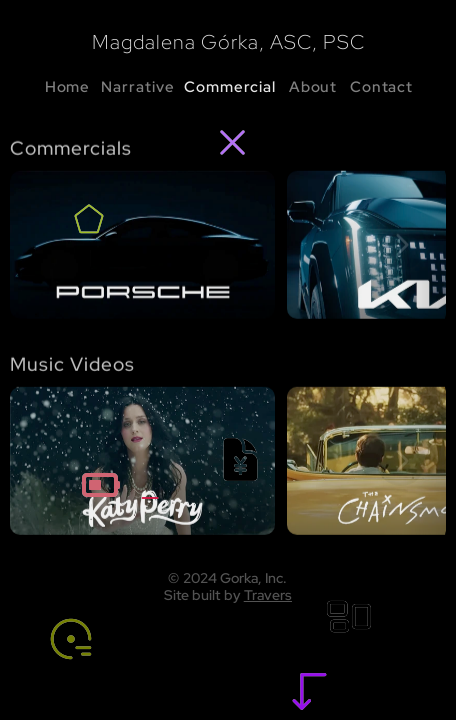 Image resolution: width=456 pixels, height=720 pixels. What do you see at coordinates (89, 220) in the screenshot?
I see `pentagon shape indicator` at bounding box center [89, 220].